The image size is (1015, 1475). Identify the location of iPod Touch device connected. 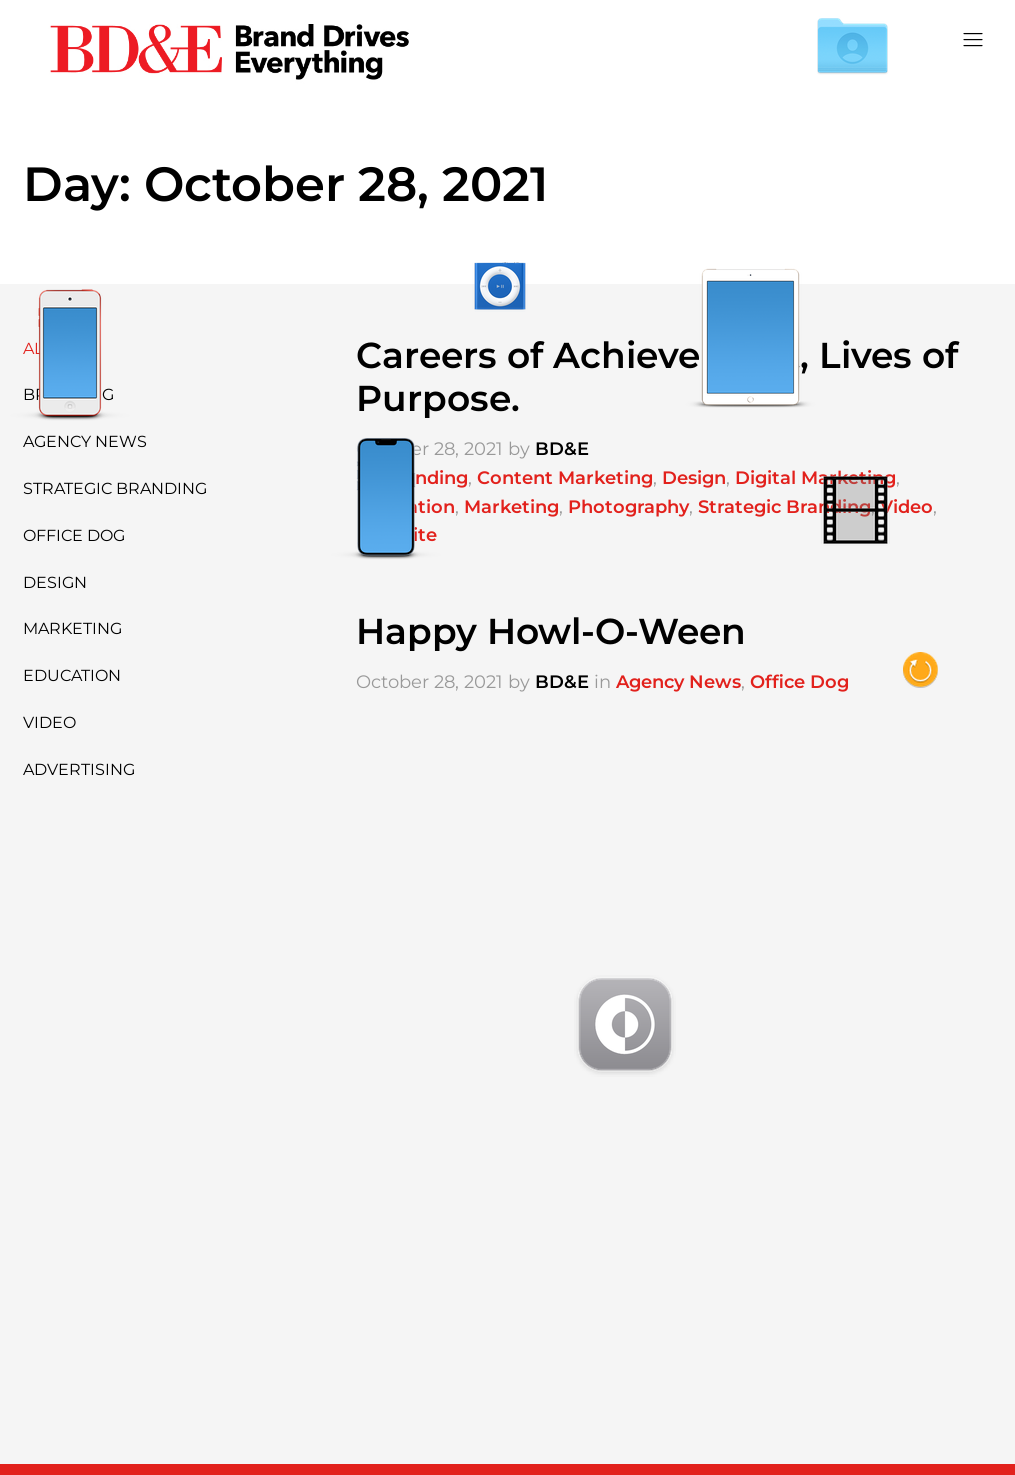
(70, 355).